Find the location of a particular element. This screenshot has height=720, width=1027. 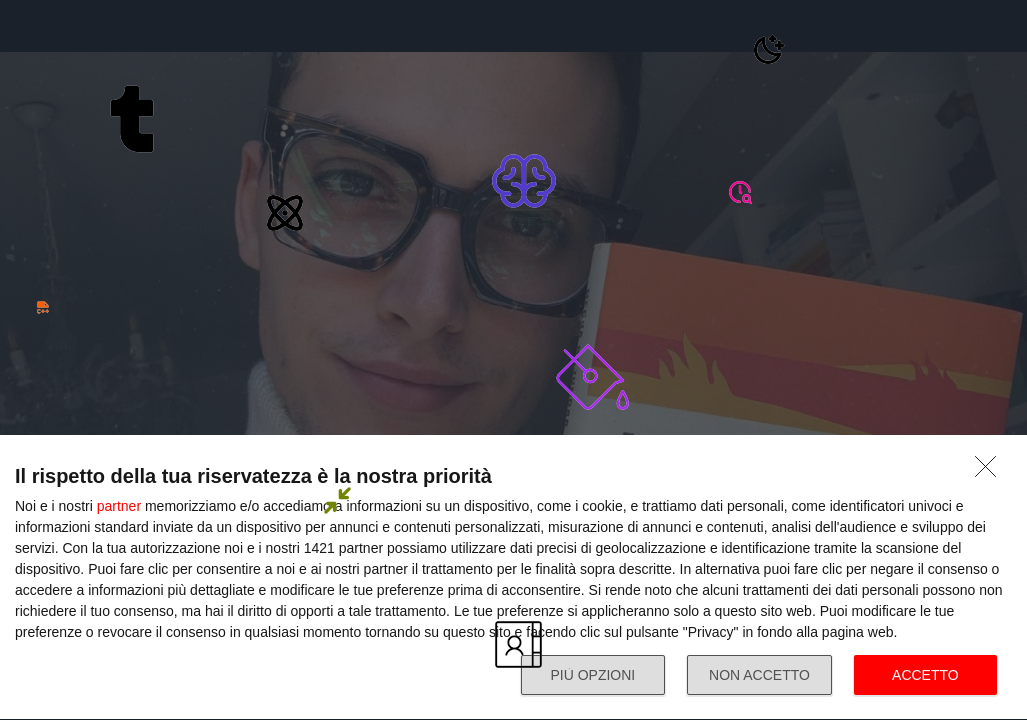

access AI or smart features is located at coordinates (524, 182).